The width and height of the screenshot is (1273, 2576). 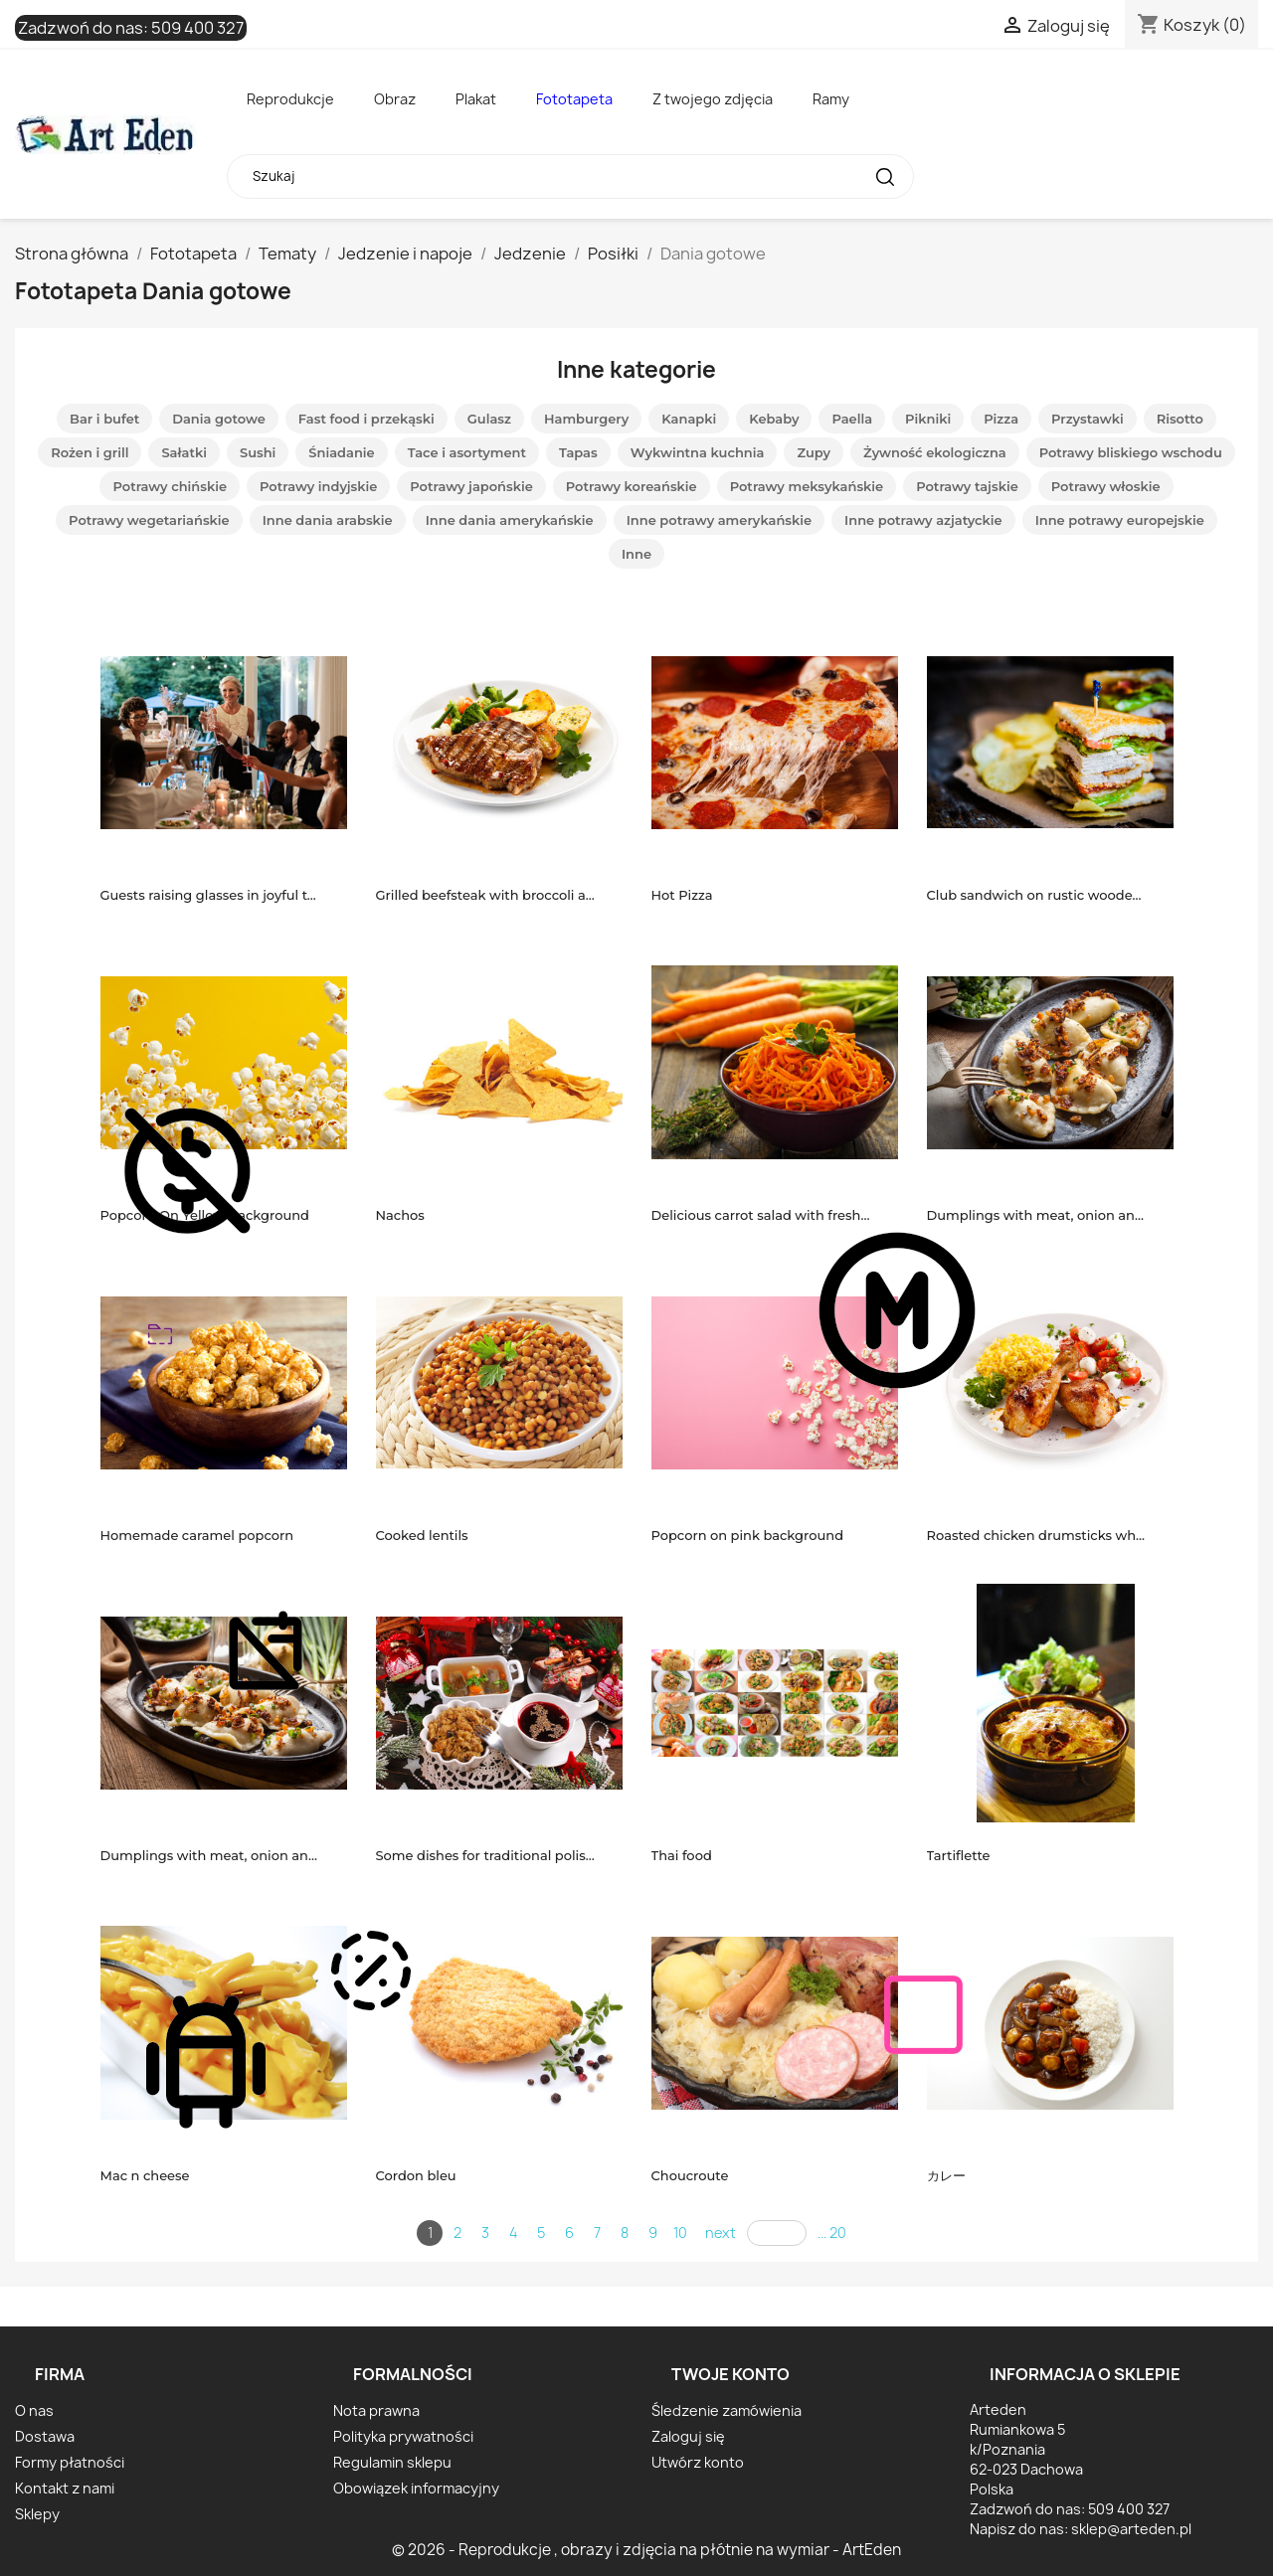 What do you see at coordinates (187, 1170) in the screenshot?
I see `indicates payment is unavailable or disabled` at bounding box center [187, 1170].